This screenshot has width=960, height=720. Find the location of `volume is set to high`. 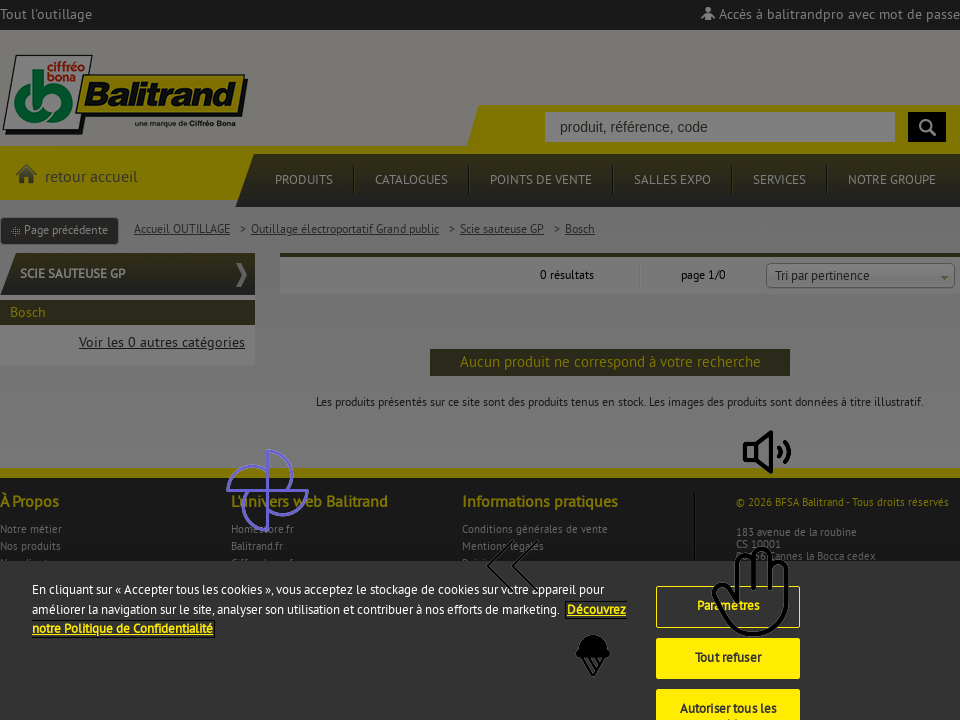

volume is set to high is located at coordinates (766, 452).